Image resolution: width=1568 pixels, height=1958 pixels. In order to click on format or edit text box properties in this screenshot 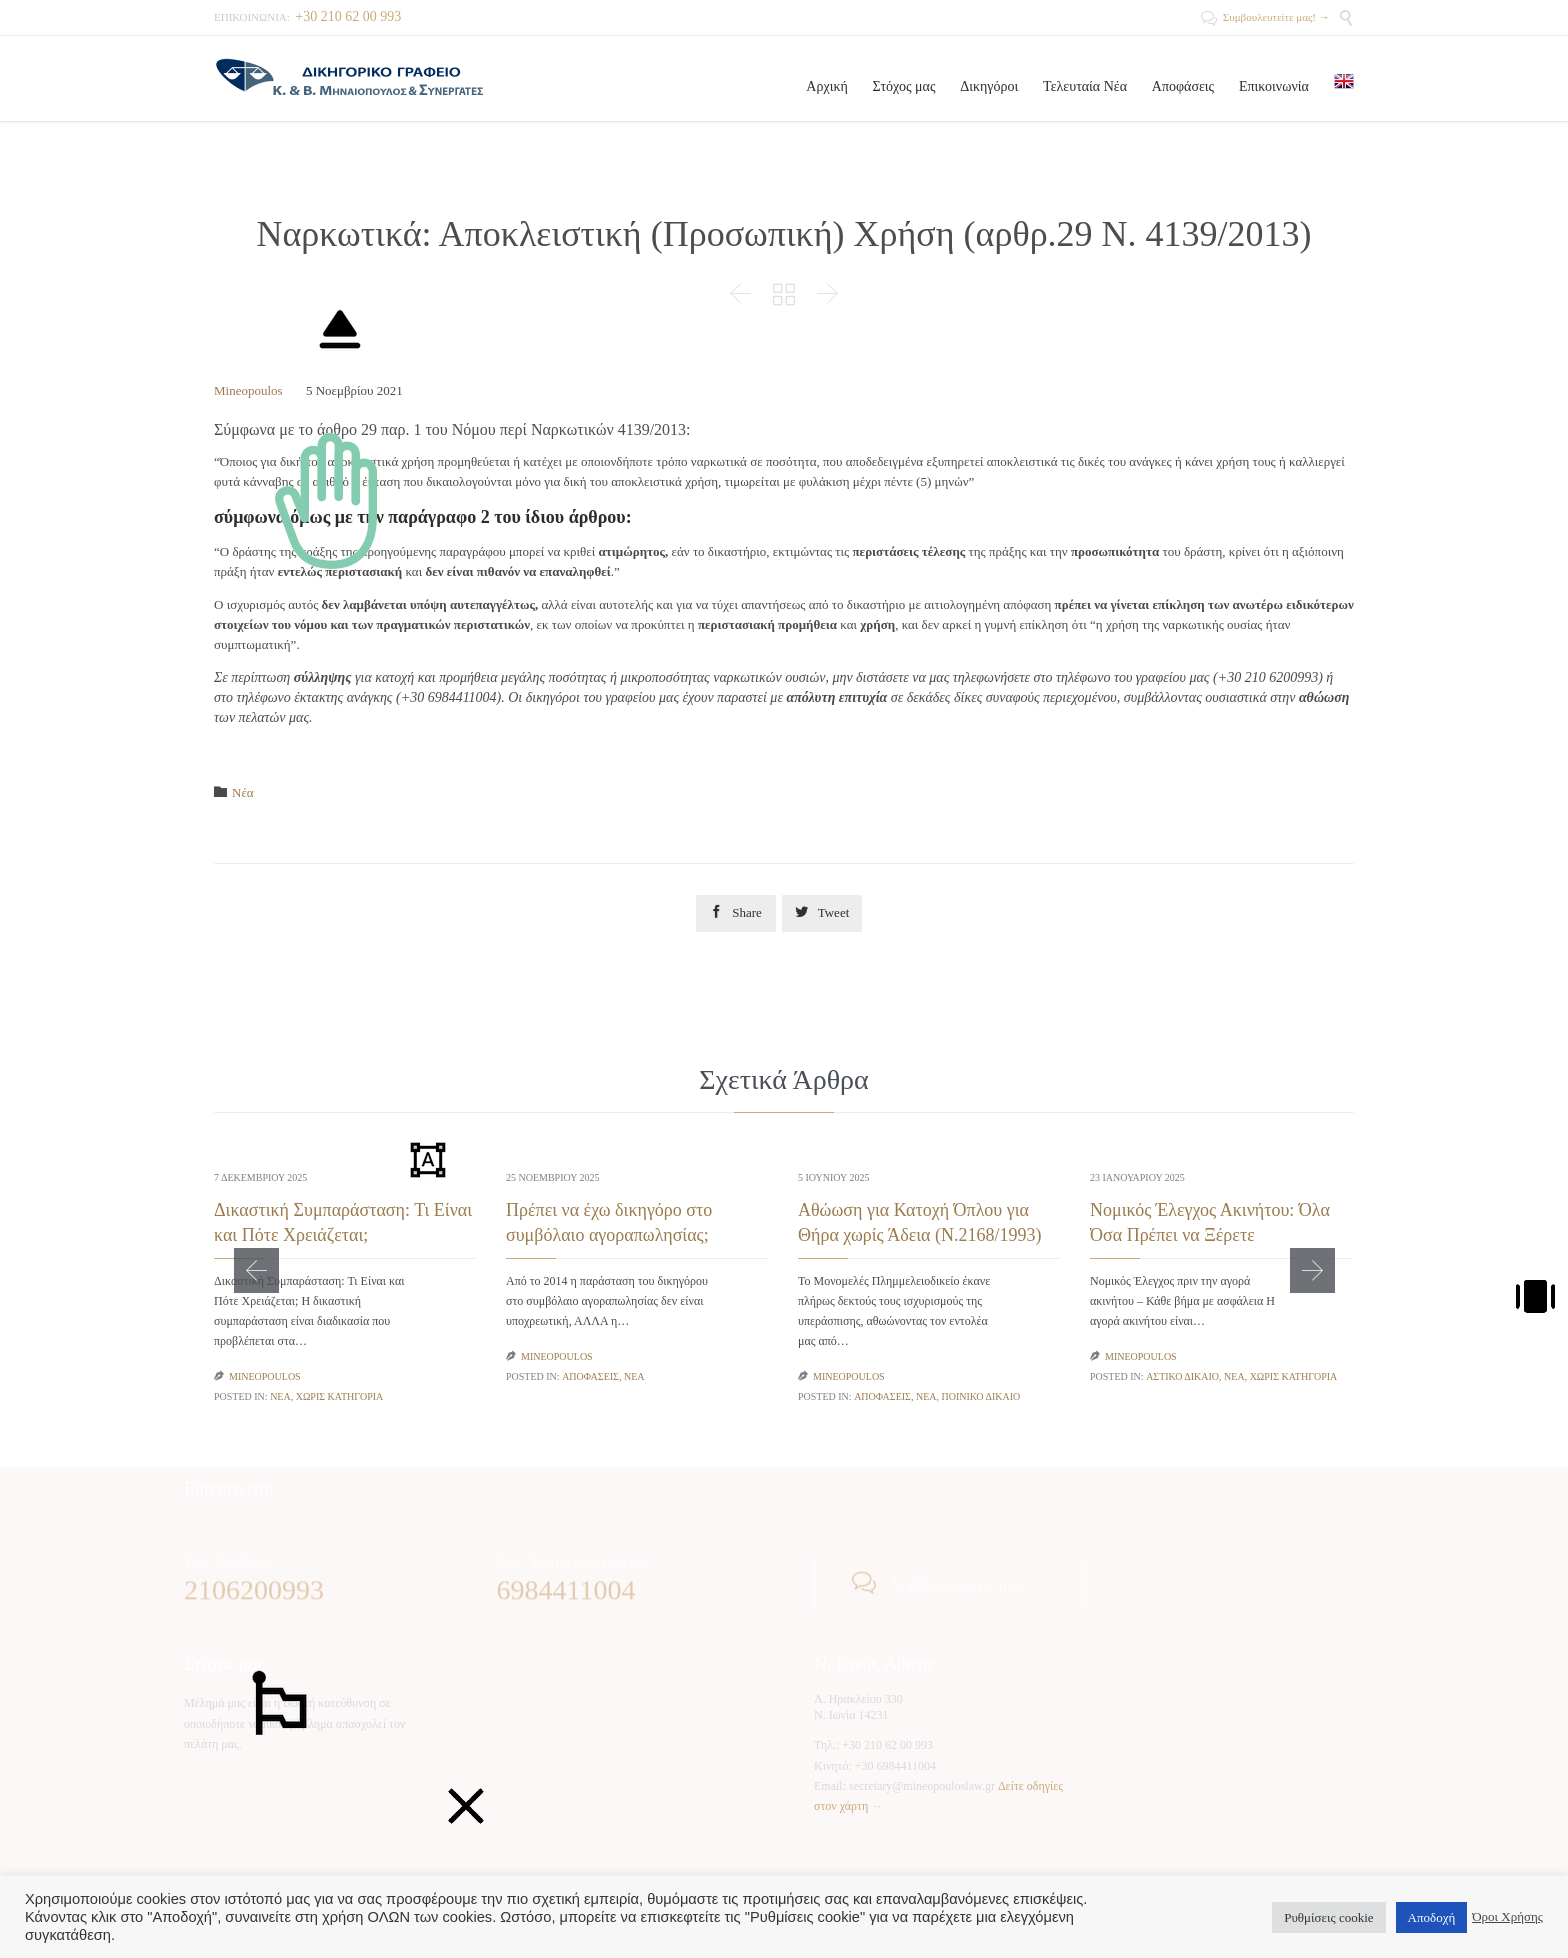, I will do `click(428, 1160)`.